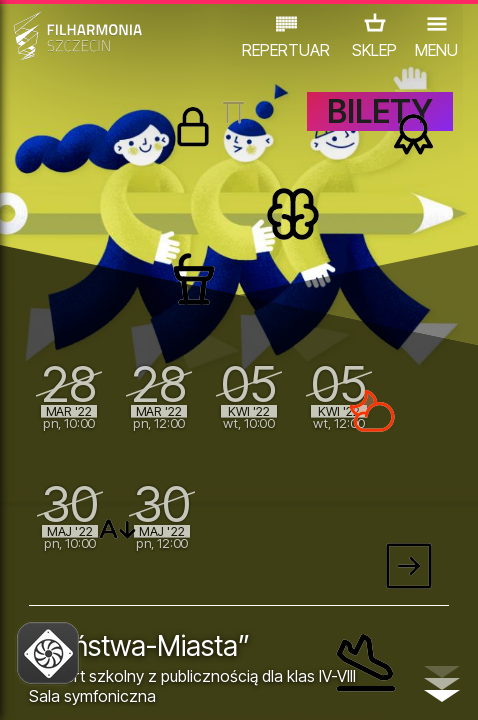 Image resolution: width=478 pixels, height=720 pixels. I want to click on access mathematical or scientific functions, so click(233, 112).